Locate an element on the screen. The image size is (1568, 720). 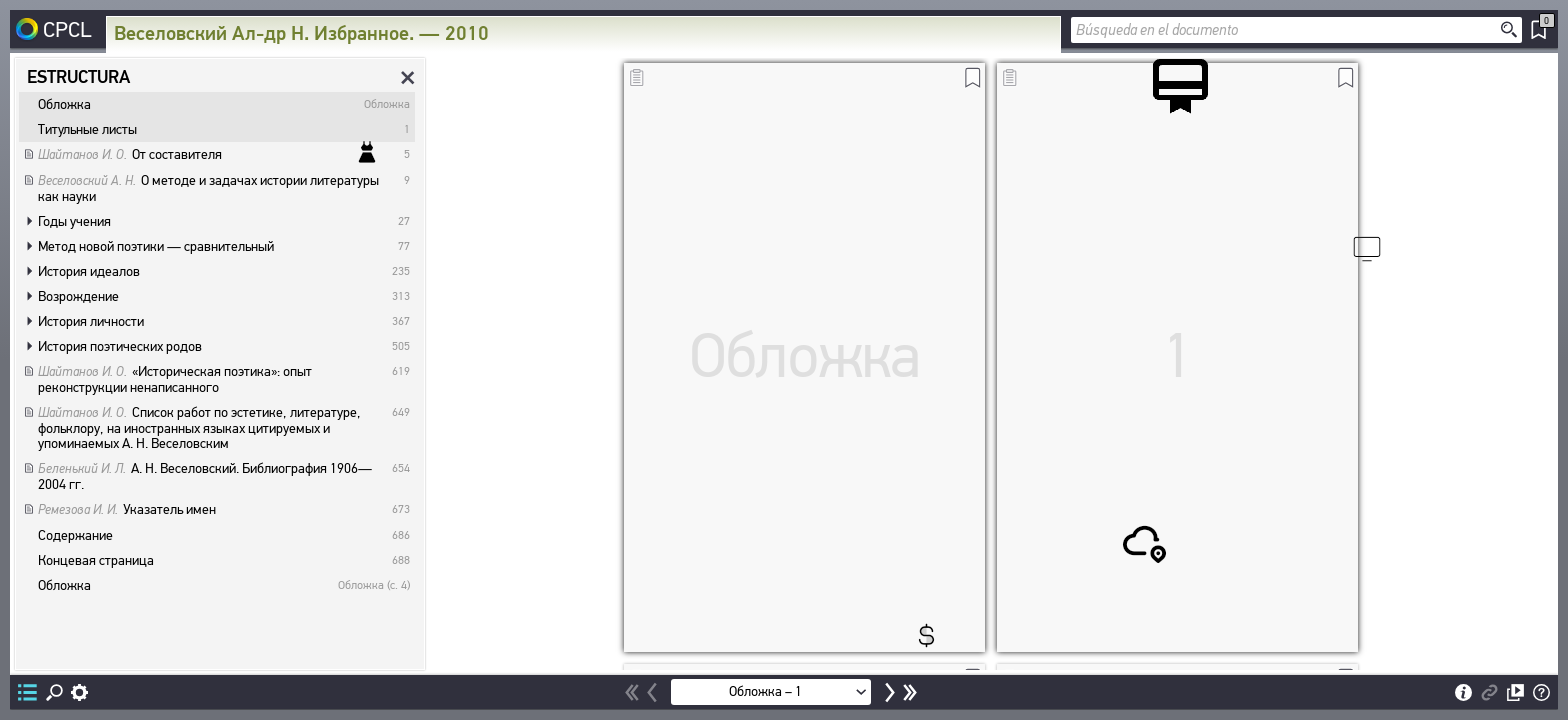
browse women's clothing or dresses is located at coordinates (367, 153).